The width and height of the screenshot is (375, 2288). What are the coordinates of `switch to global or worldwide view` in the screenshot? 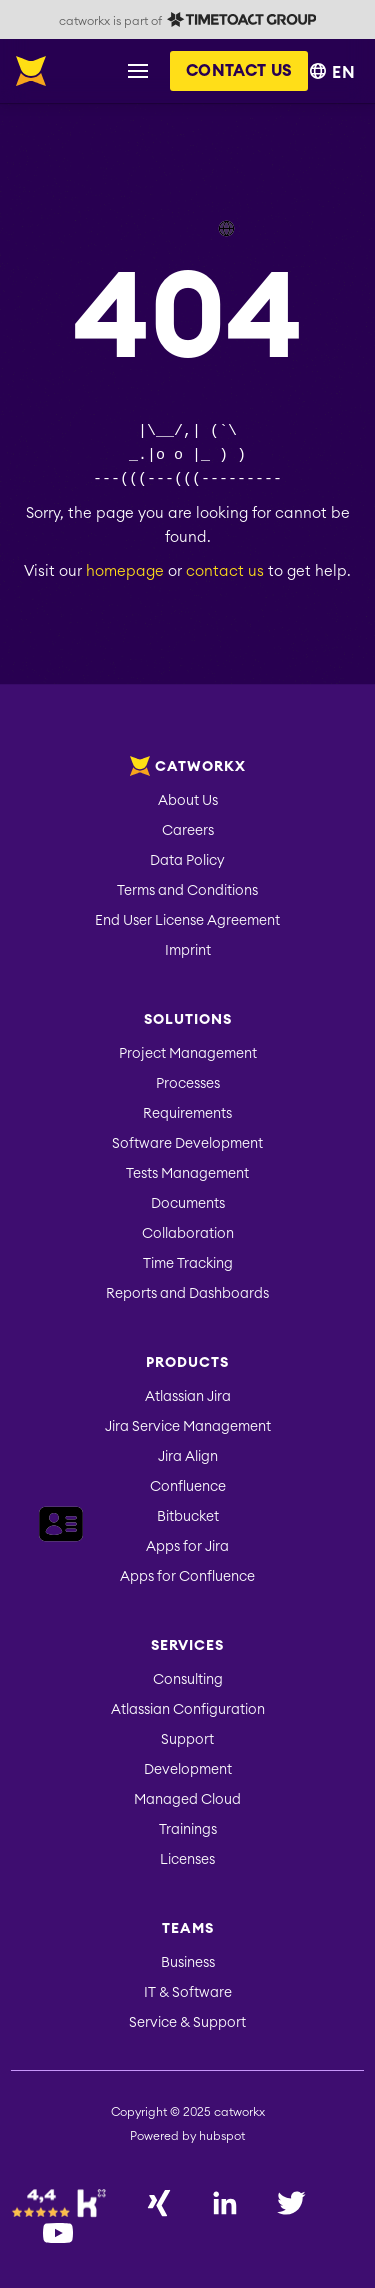 It's located at (226, 228).